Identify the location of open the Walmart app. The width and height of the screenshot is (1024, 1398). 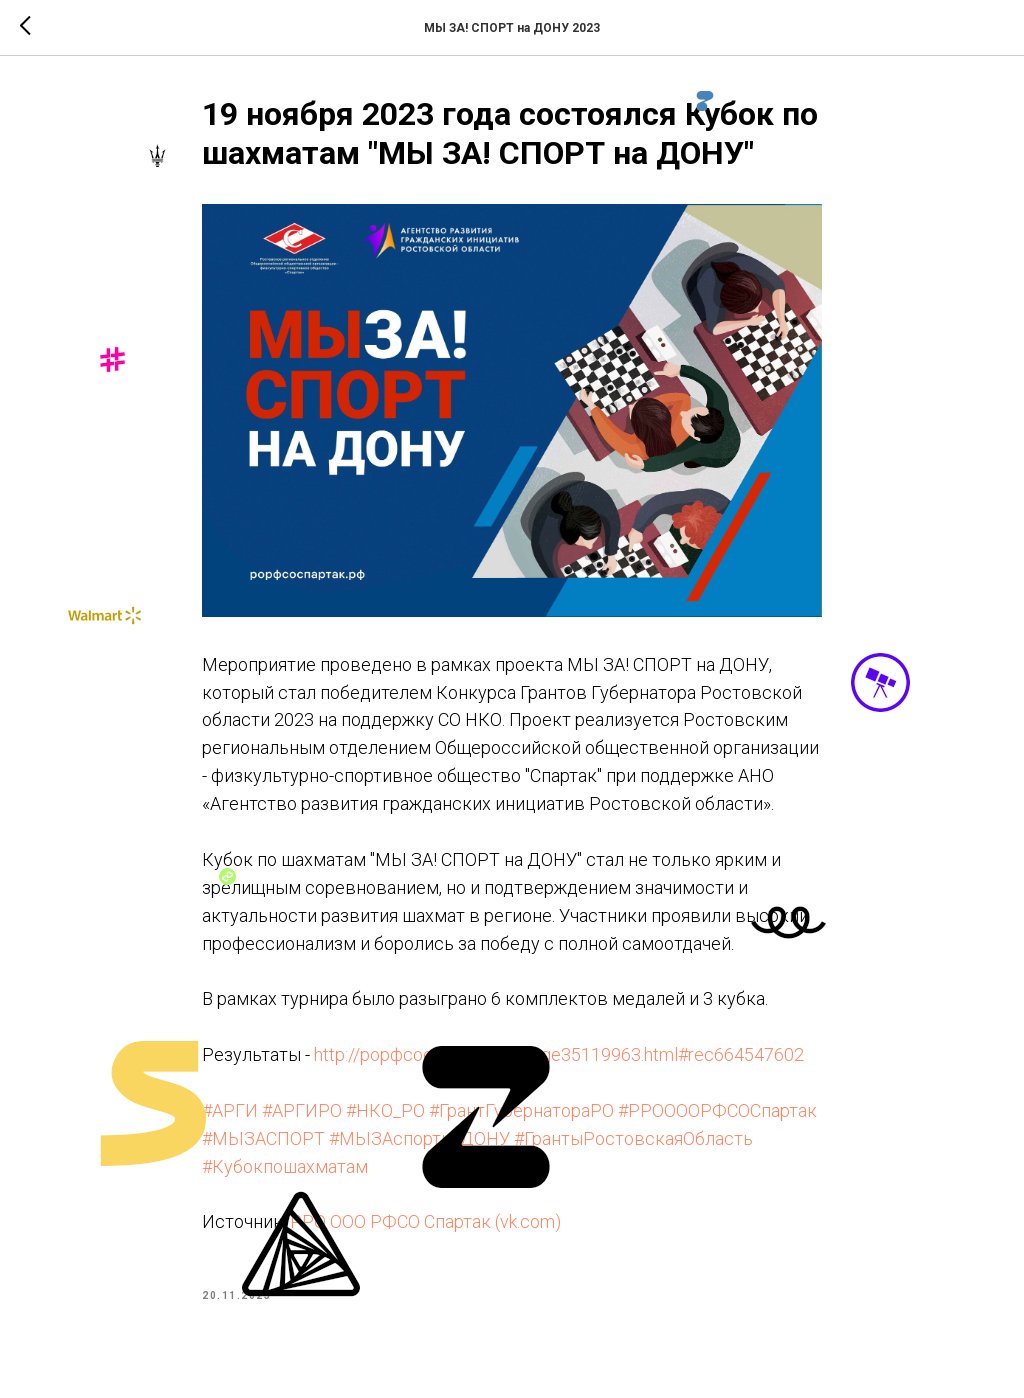
(104, 615).